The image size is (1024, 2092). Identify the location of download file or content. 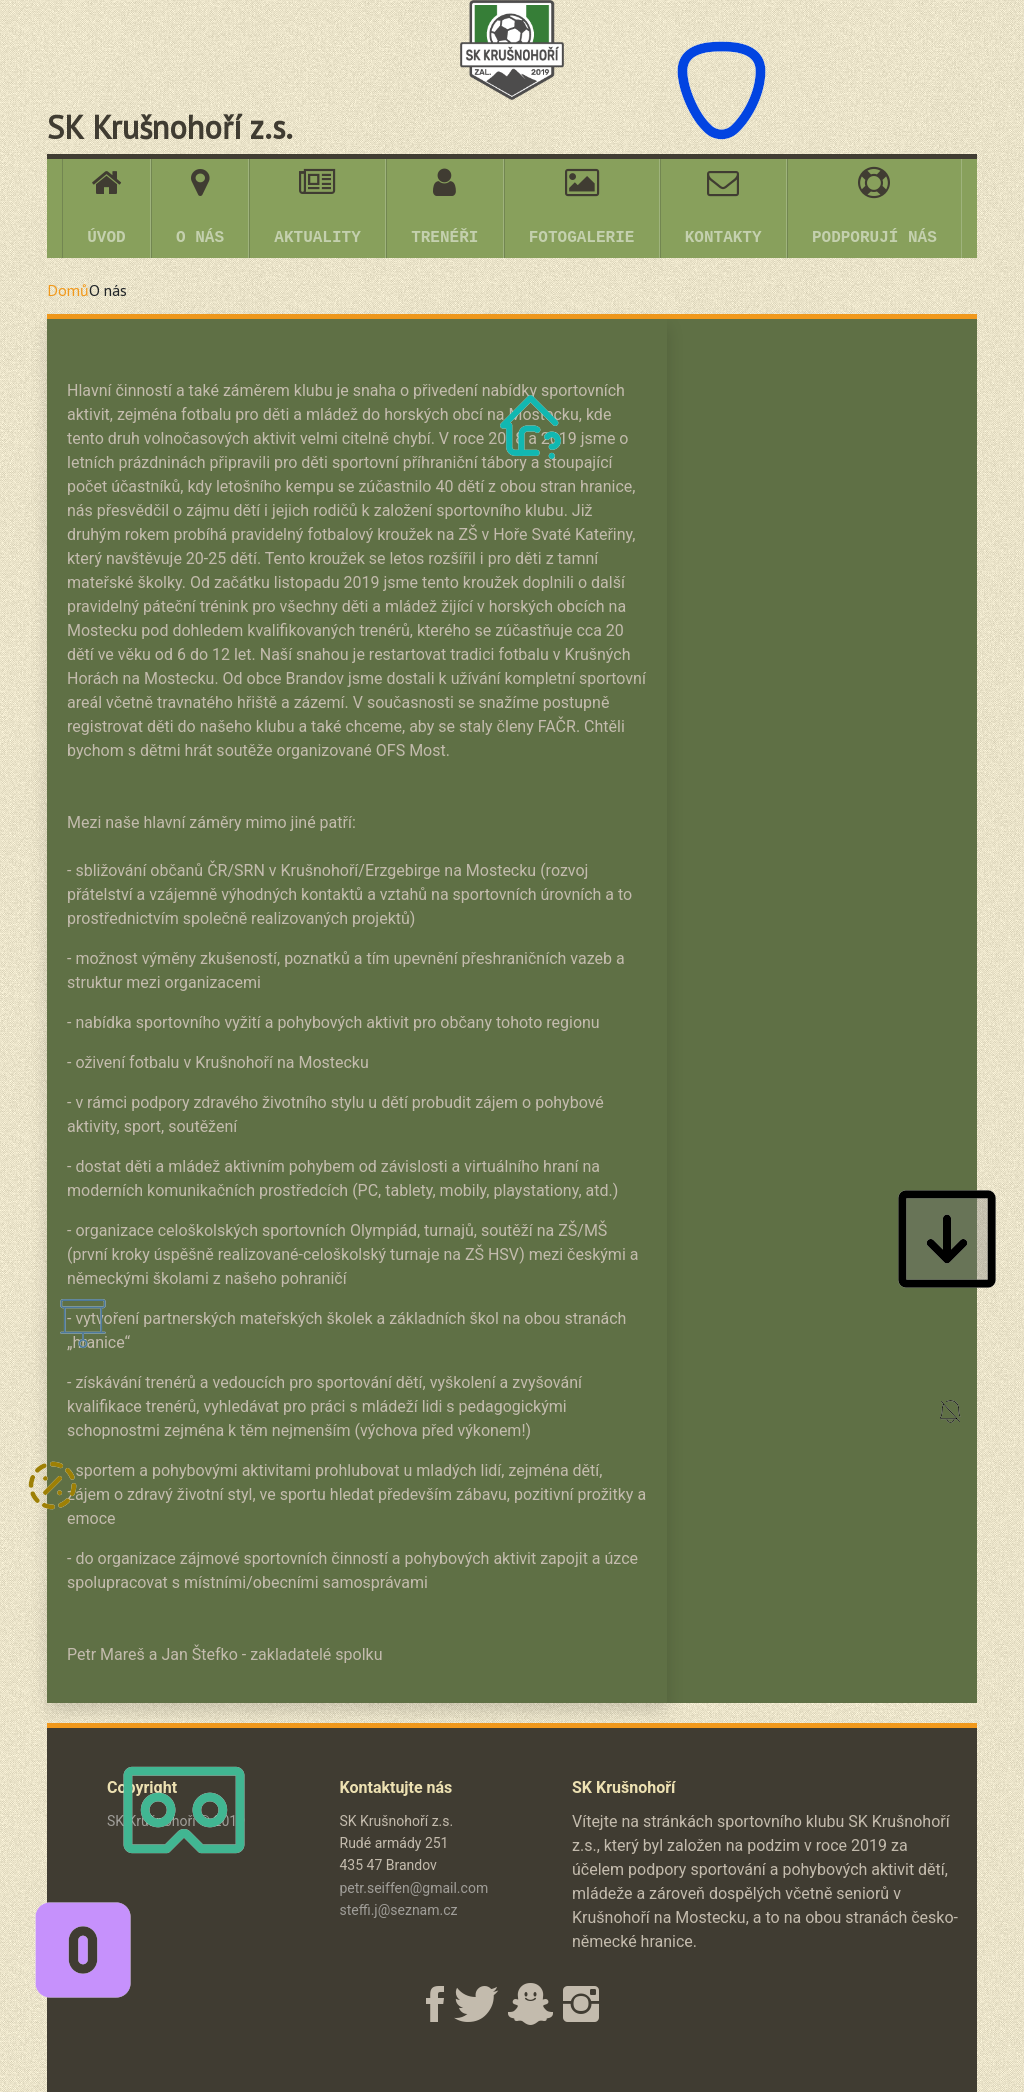
(947, 1239).